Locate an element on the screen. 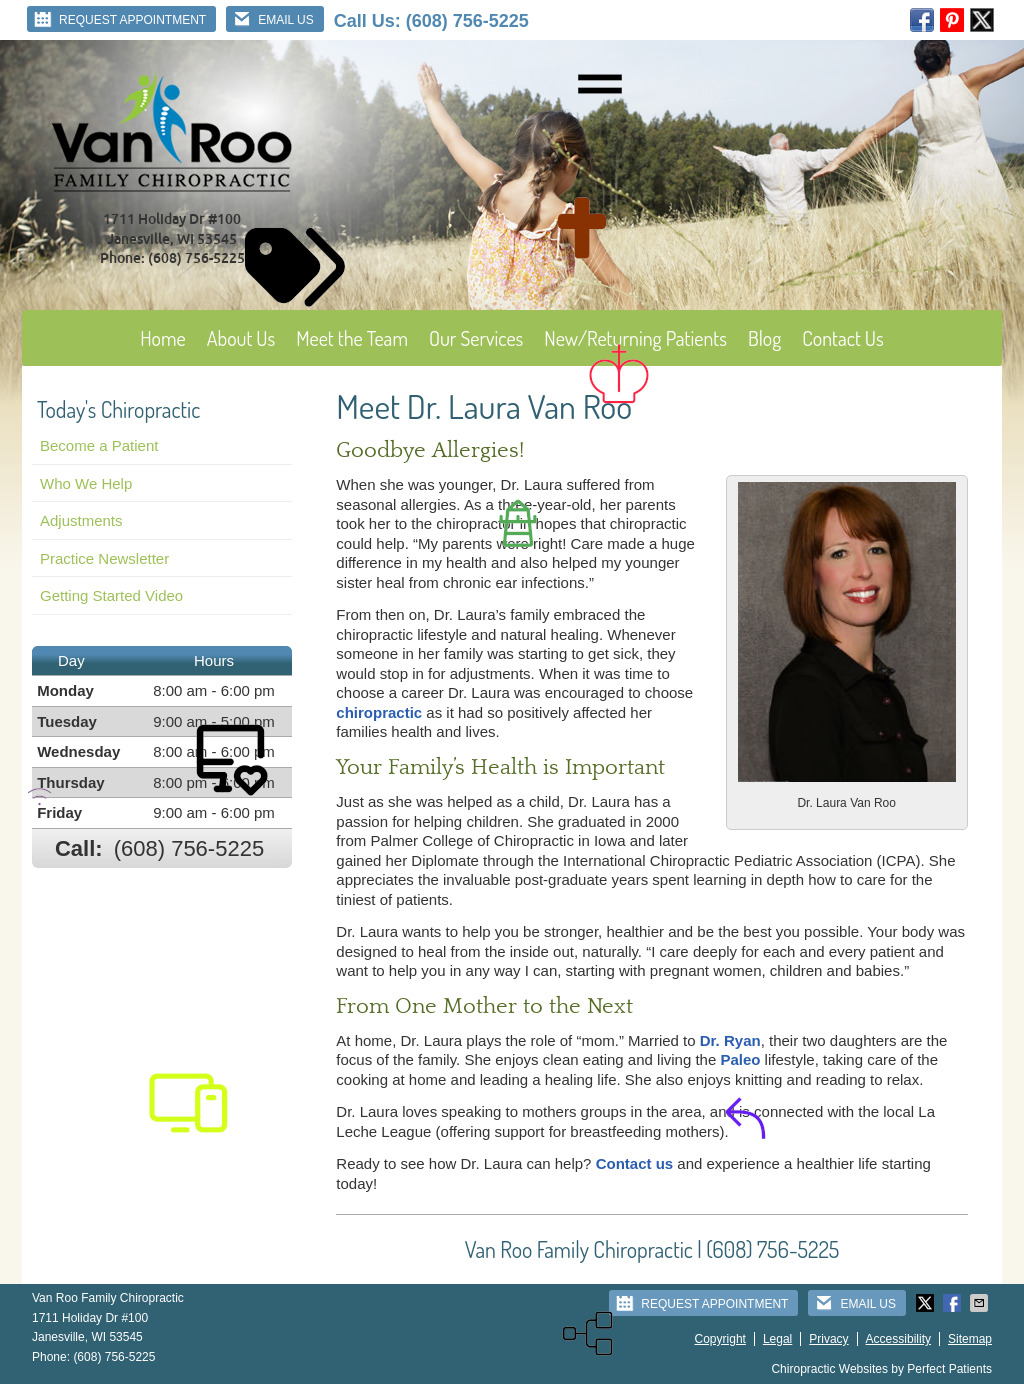 This screenshot has width=1024, height=1384. view hierarchical data or folder structure is located at coordinates (590, 1333).